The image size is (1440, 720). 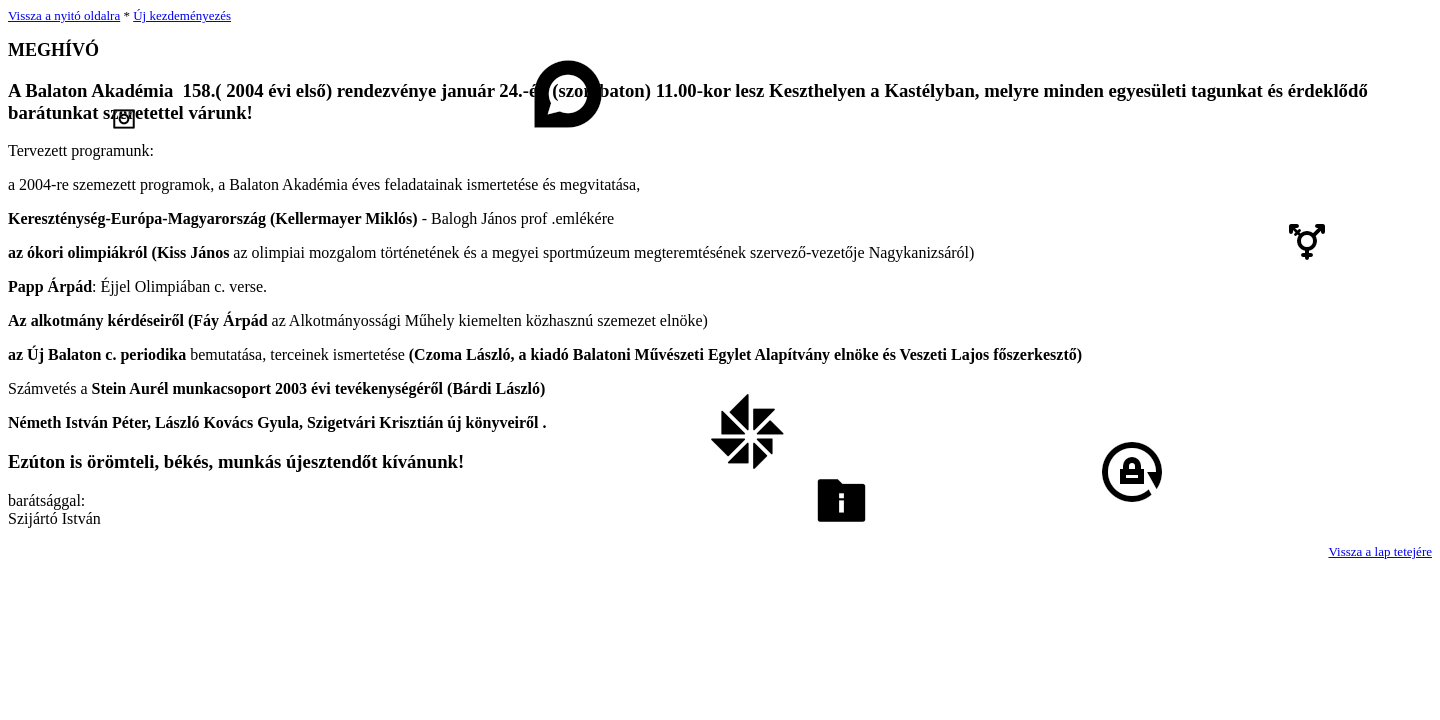 What do you see at coordinates (568, 94) in the screenshot?
I see `open Discourse forum` at bounding box center [568, 94].